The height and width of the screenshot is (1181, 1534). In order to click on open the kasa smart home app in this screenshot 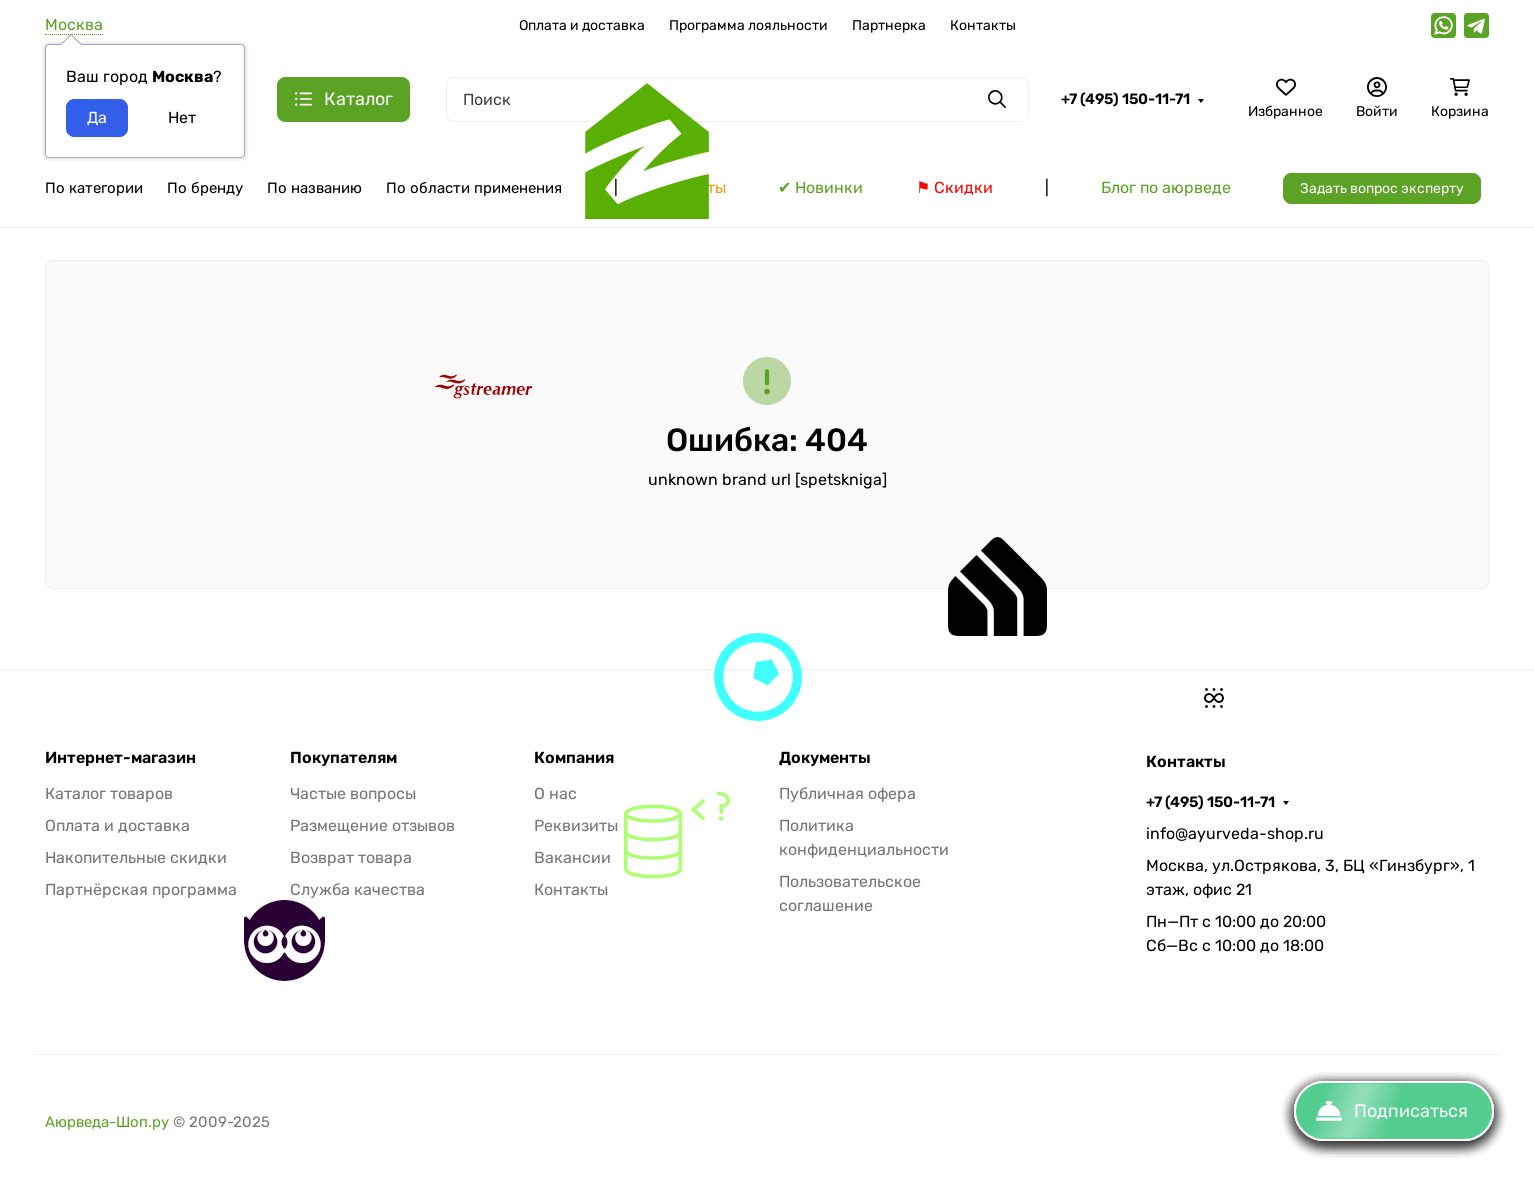, I will do `click(997, 586)`.